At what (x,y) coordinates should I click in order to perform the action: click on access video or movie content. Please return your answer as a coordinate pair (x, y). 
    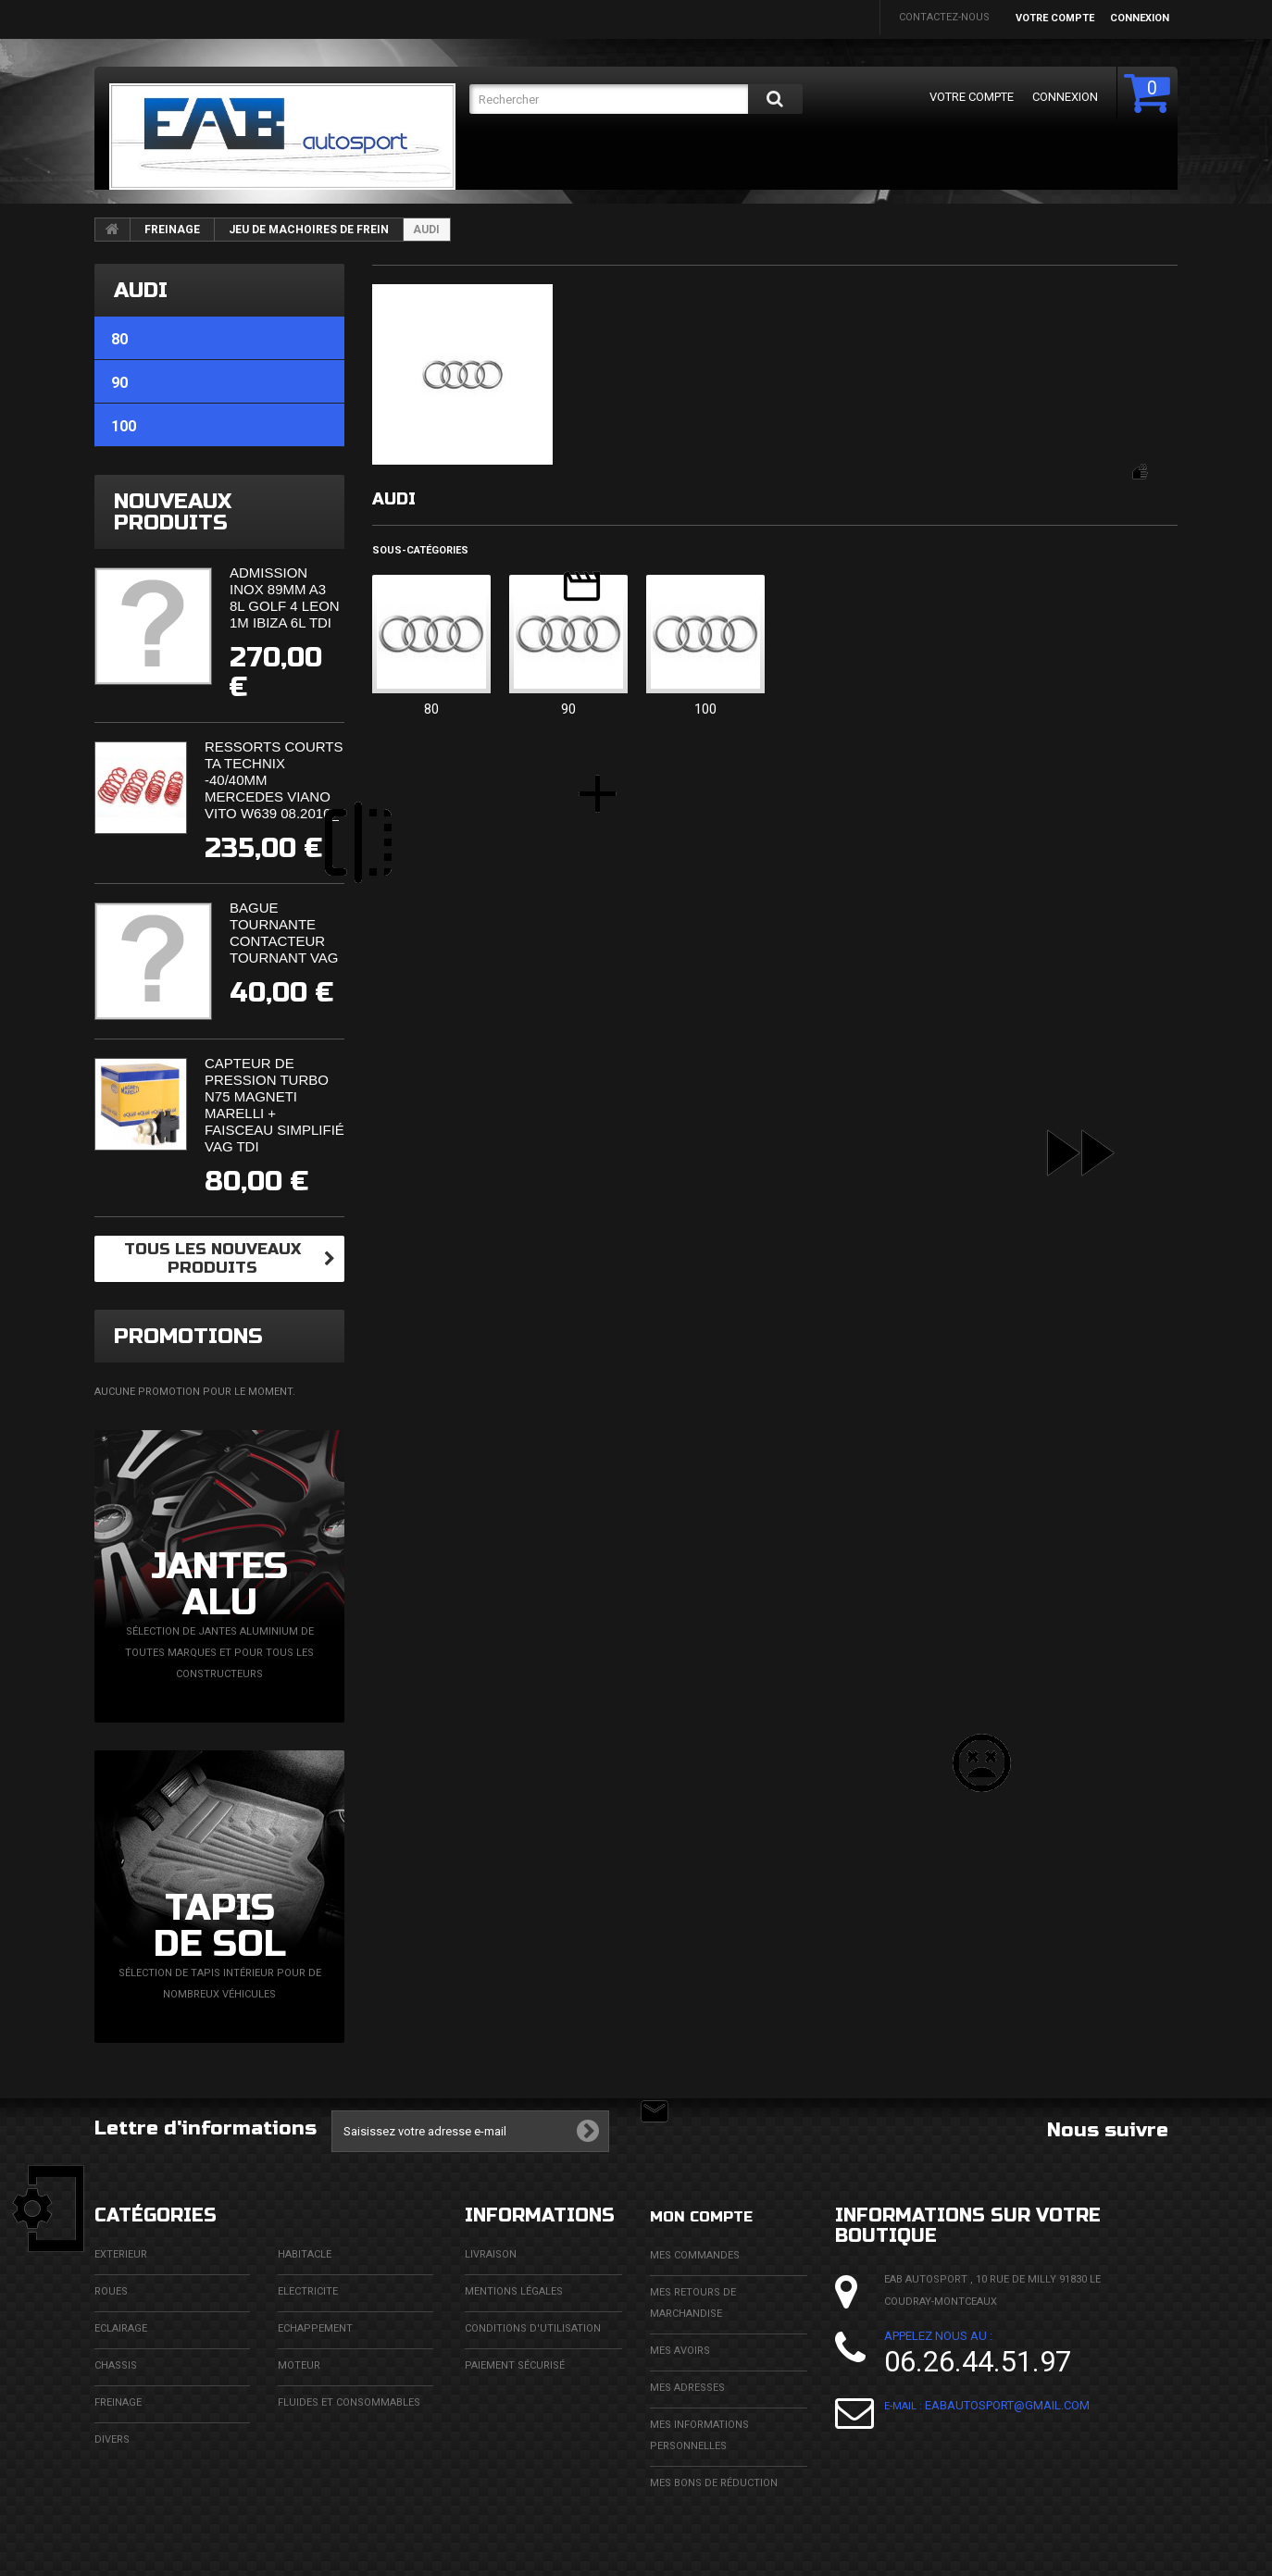
    Looking at the image, I should click on (581, 586).